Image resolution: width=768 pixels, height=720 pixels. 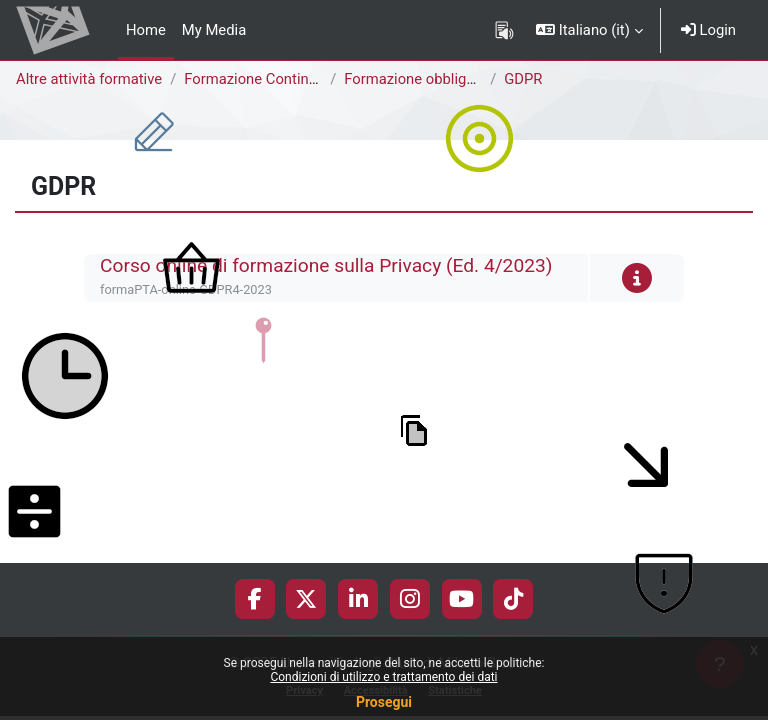 I want to click on mark a location on the map, so click(x=263, y=340).